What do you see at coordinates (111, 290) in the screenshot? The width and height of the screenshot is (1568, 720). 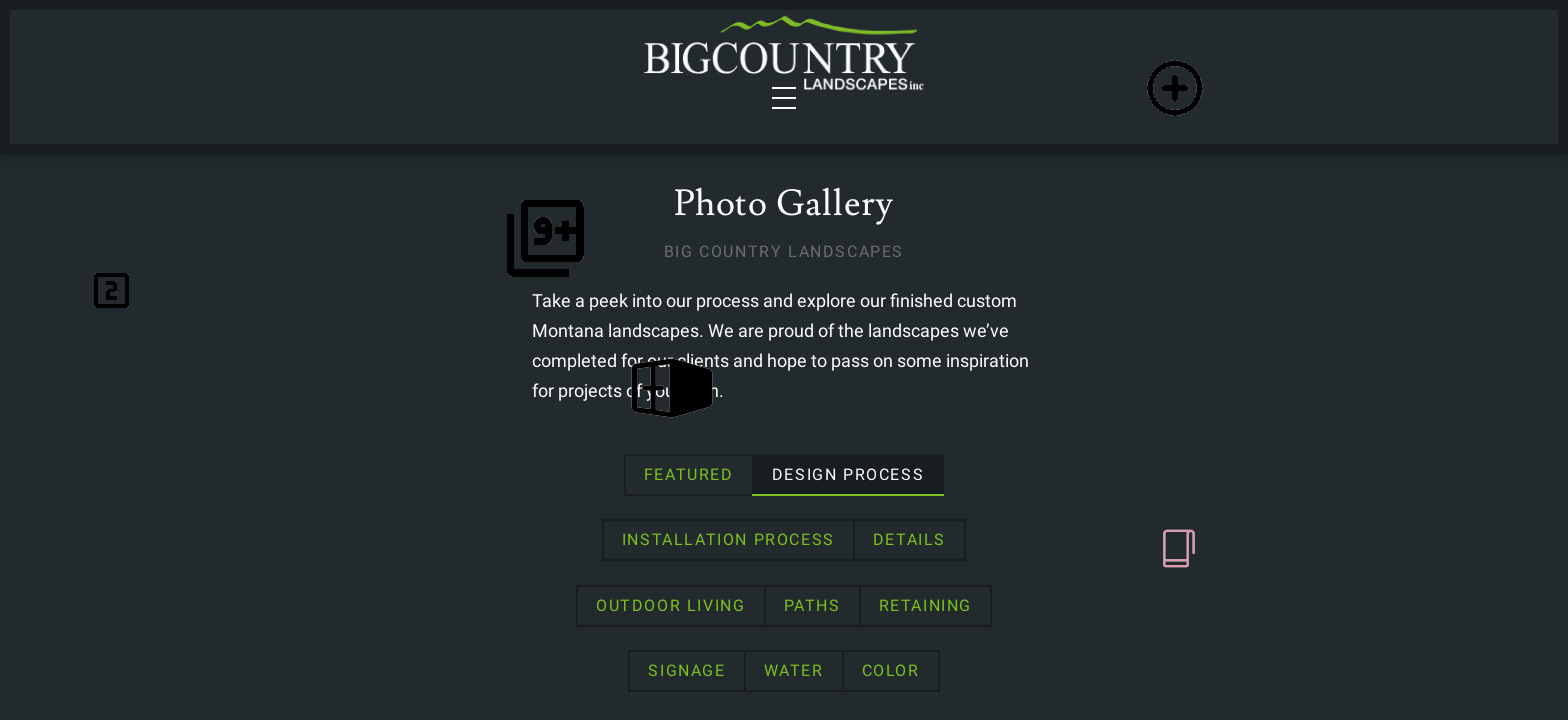 I see `indicates step two in a multi-step process` at bounding box center [111, 290].